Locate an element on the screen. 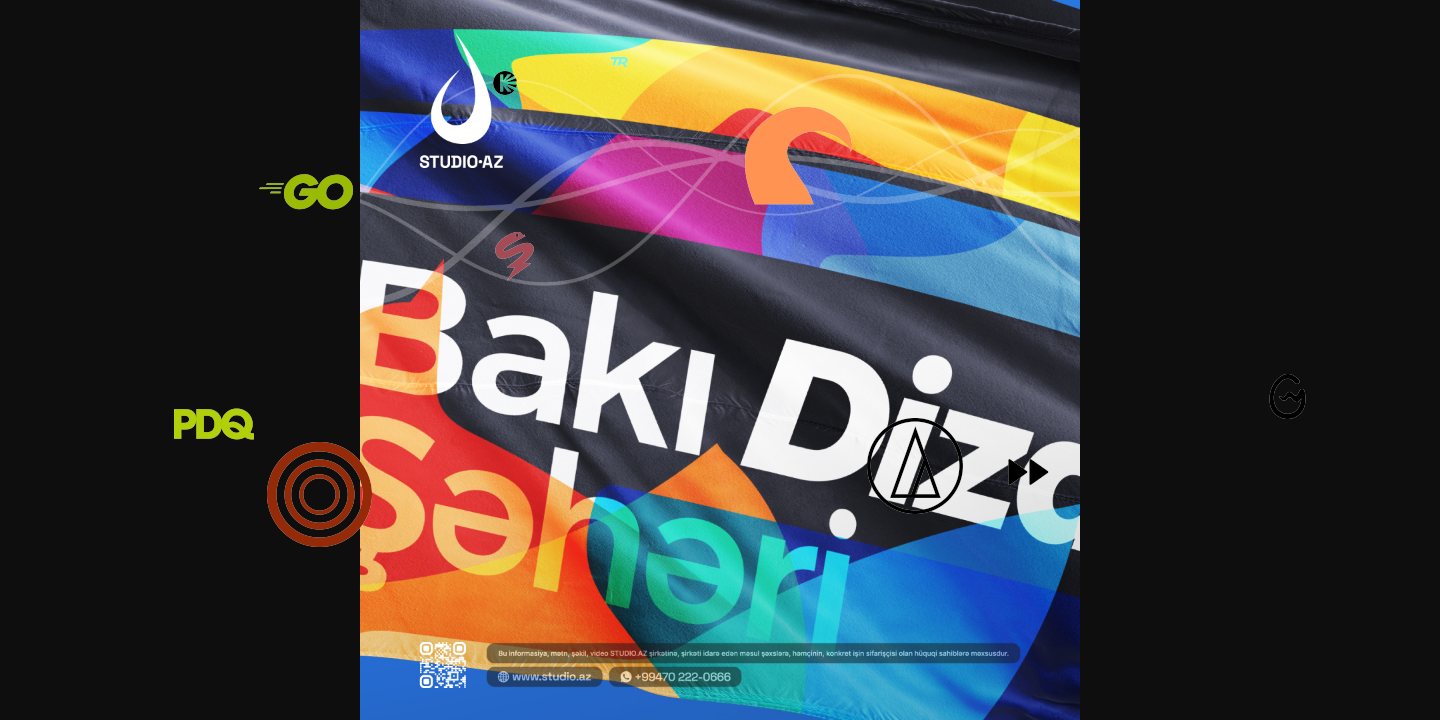 The height and width of the screenshot is (720, 1440). open zen browser is located at coordinates (319, 494).